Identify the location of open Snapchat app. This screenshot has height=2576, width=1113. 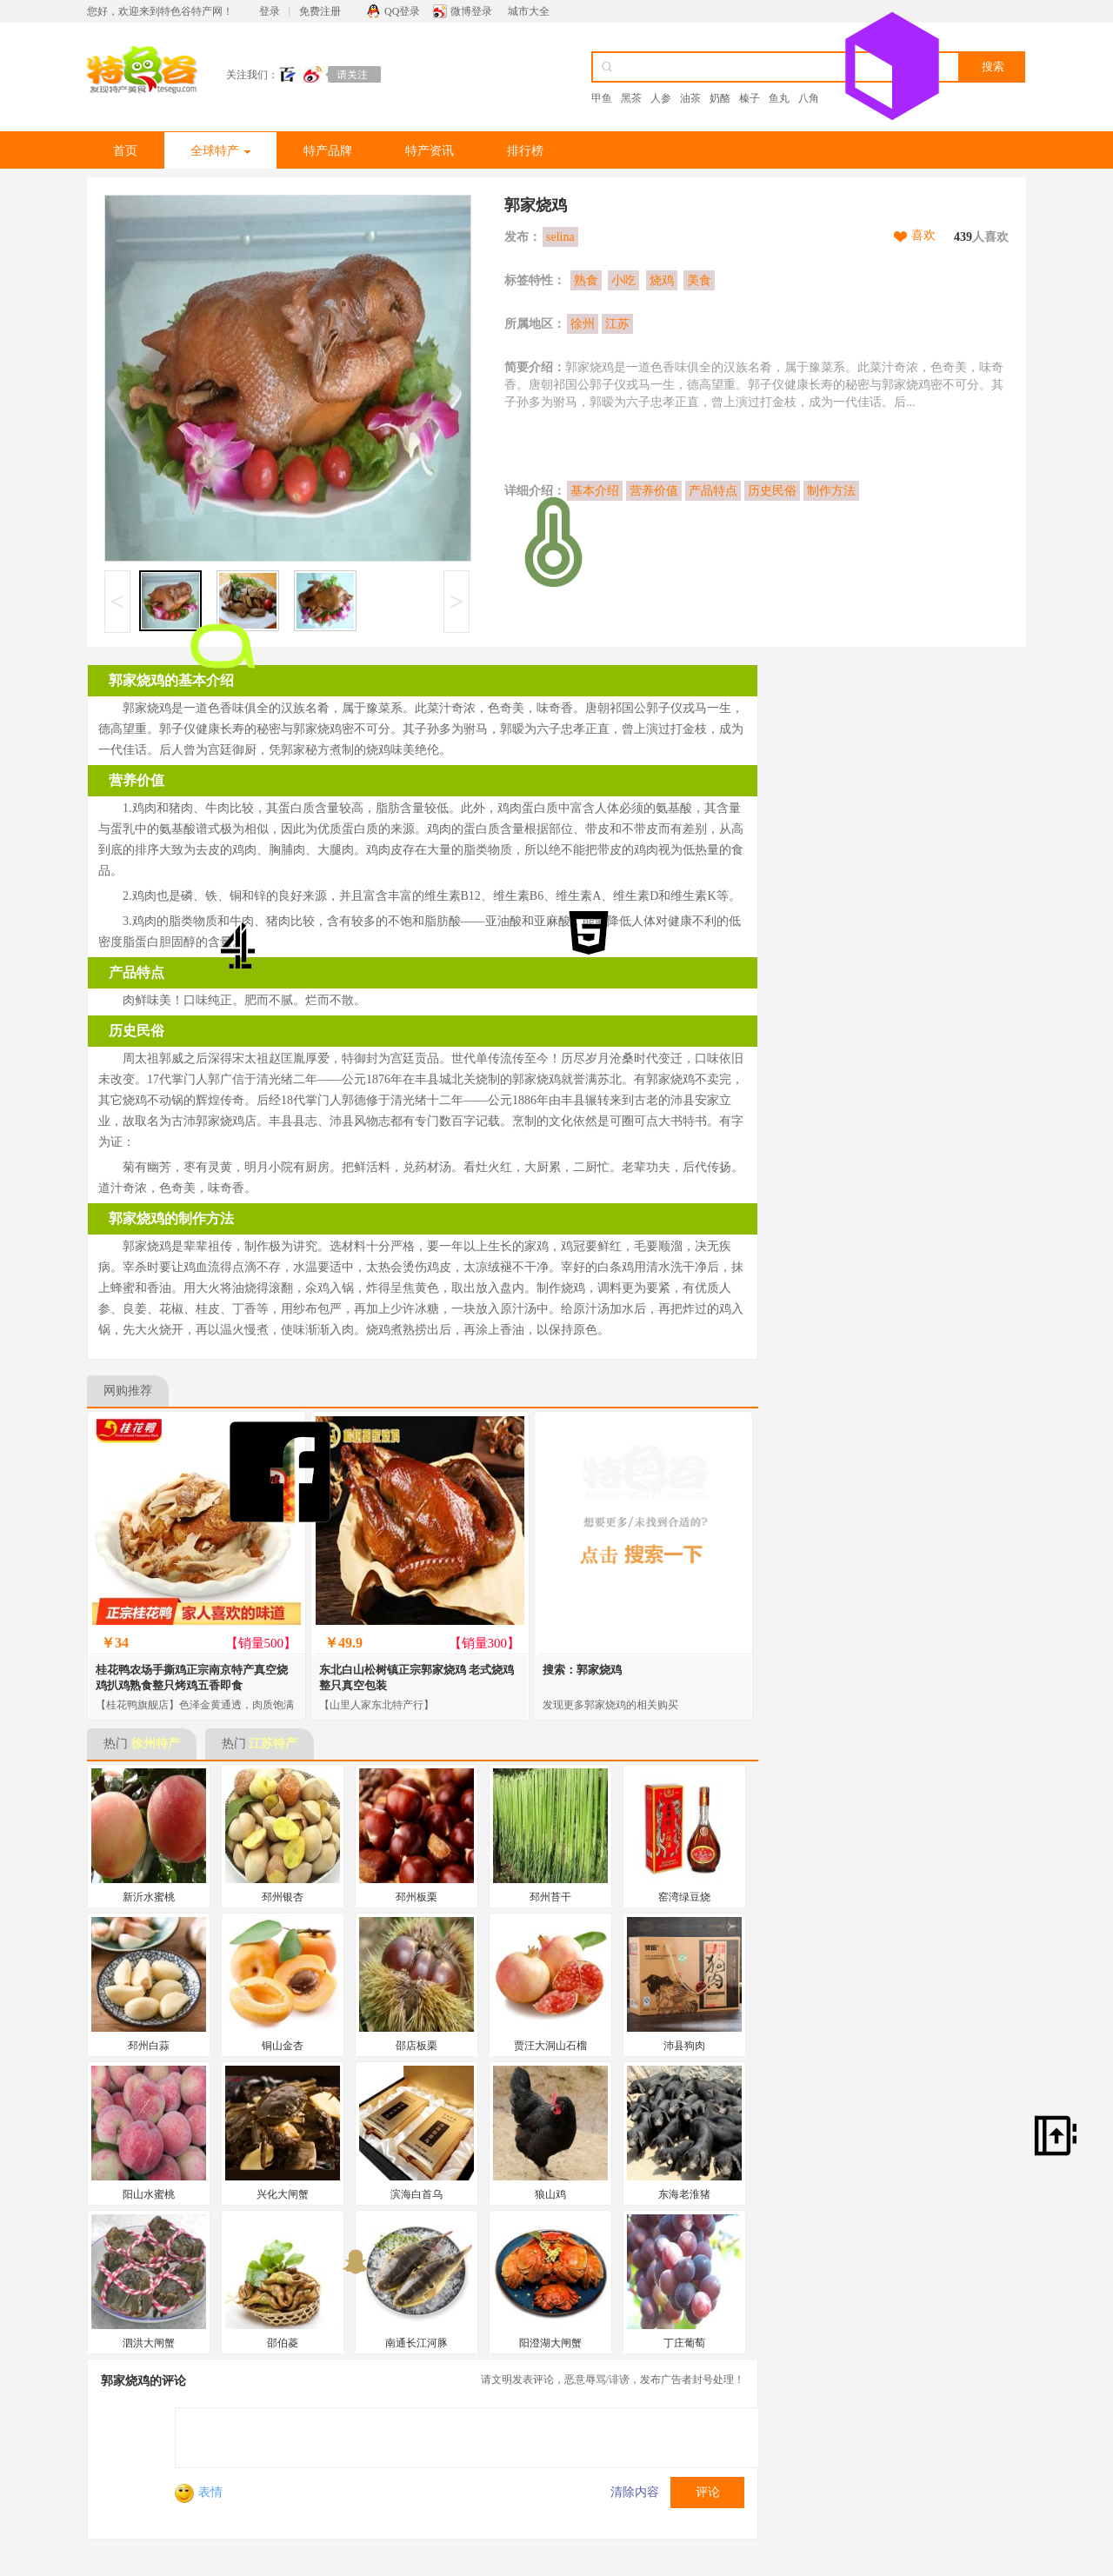
(356, 2261).